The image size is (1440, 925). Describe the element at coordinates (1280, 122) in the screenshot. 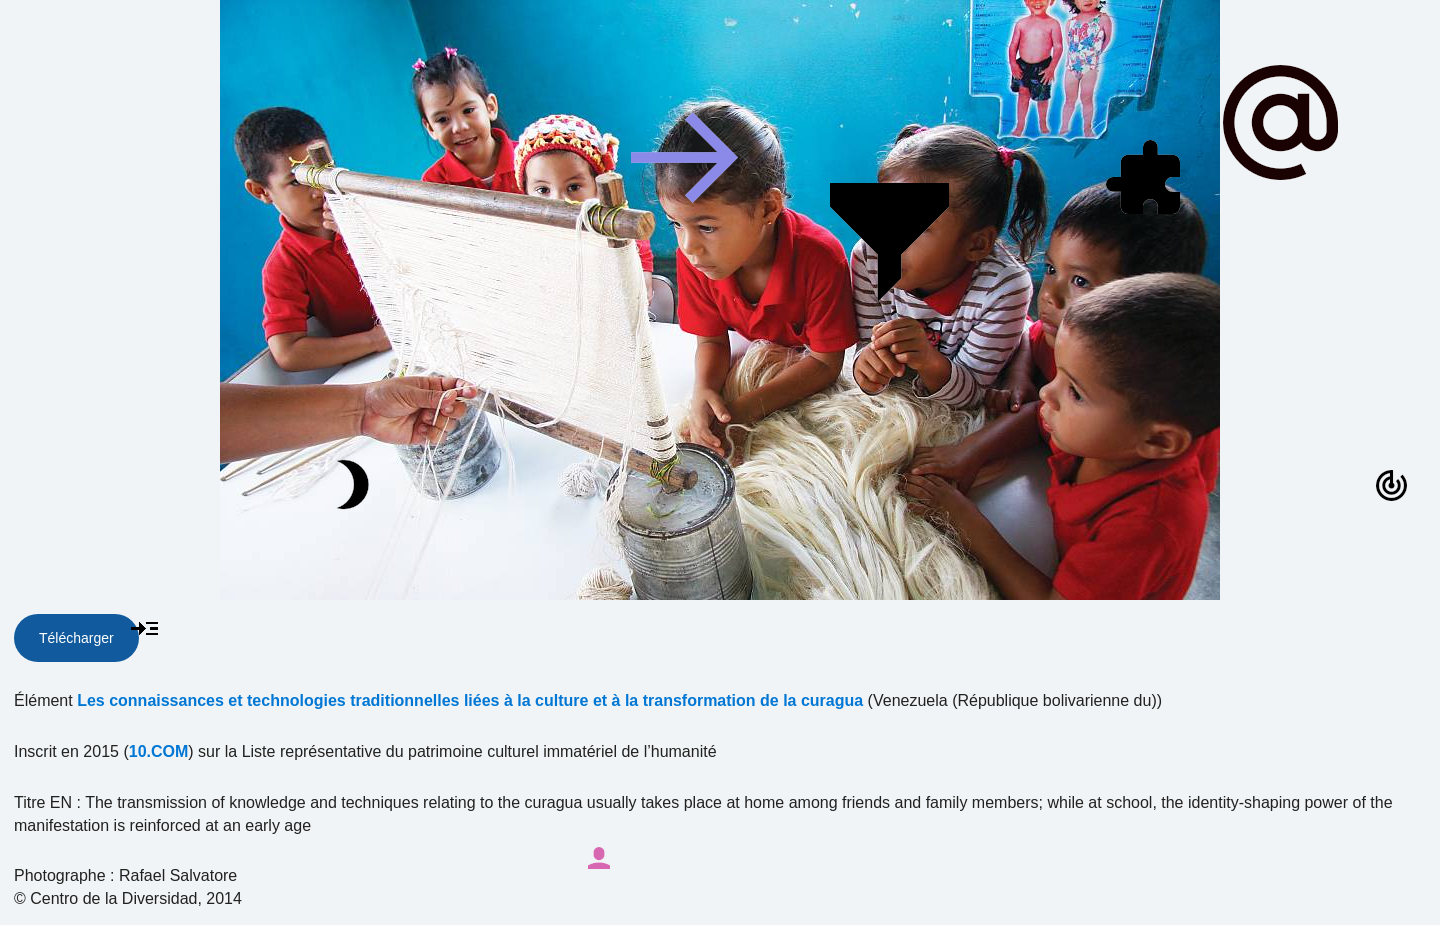

I see `mention a user in a post or comment` at that location.